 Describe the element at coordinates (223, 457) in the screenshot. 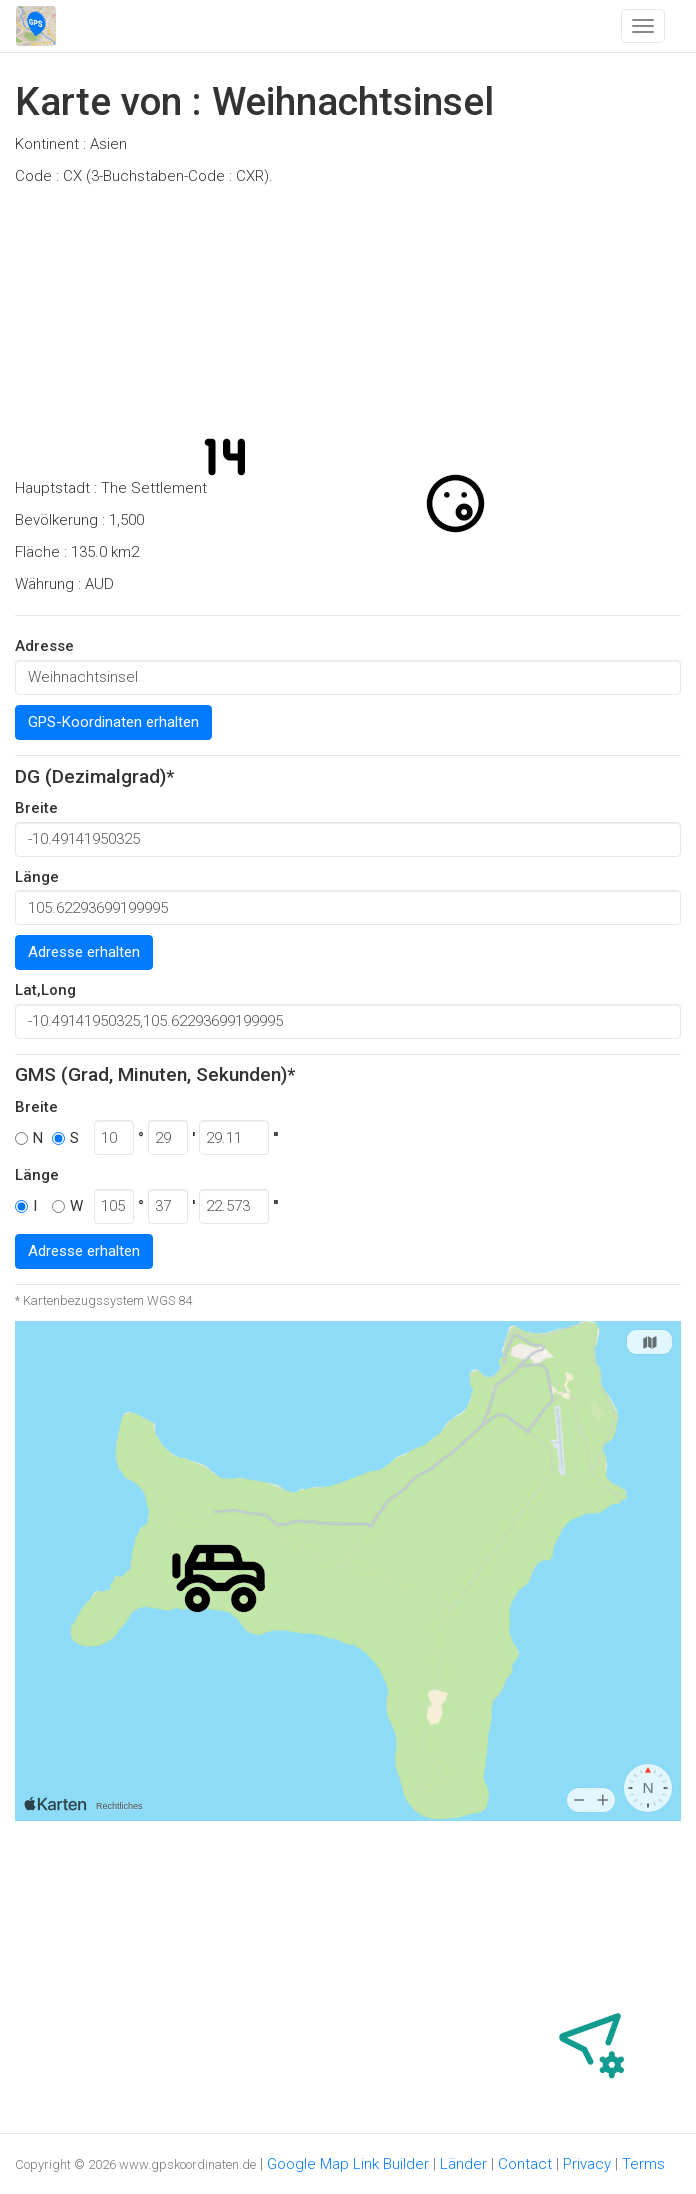

I see `indicates item number 14 in a list or sequence` at that location.